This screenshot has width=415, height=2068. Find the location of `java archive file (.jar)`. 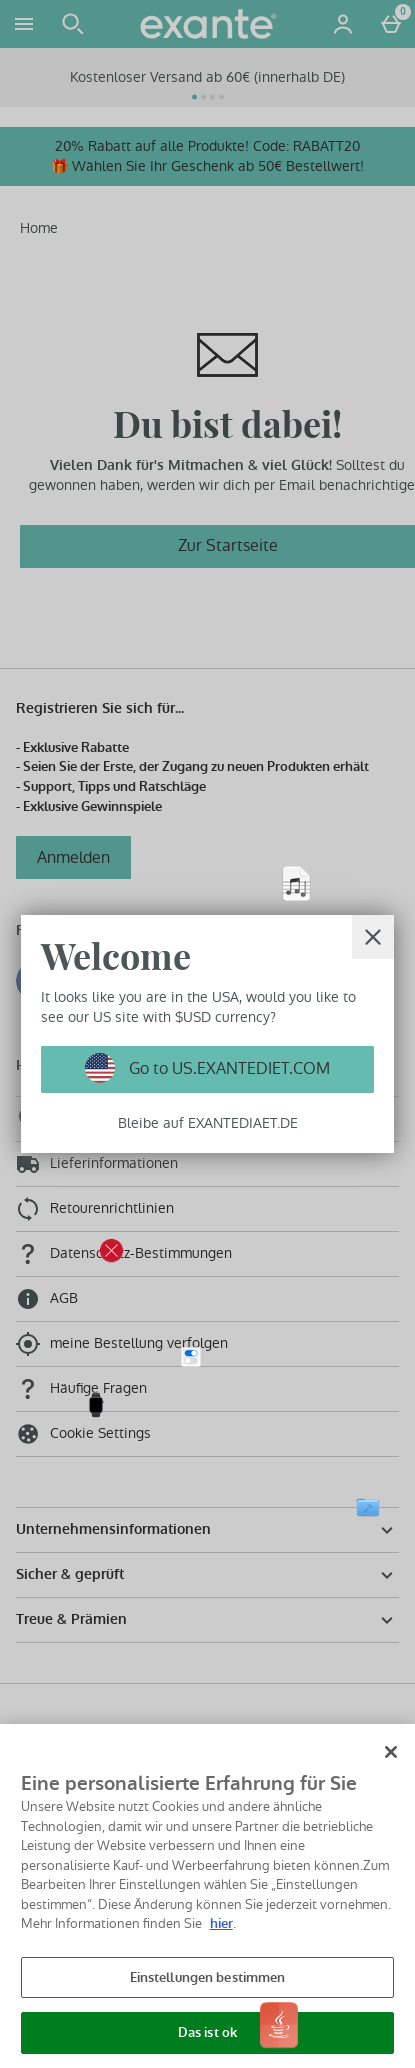

java archive file (.jar) is located at coordinates (279, 2025).